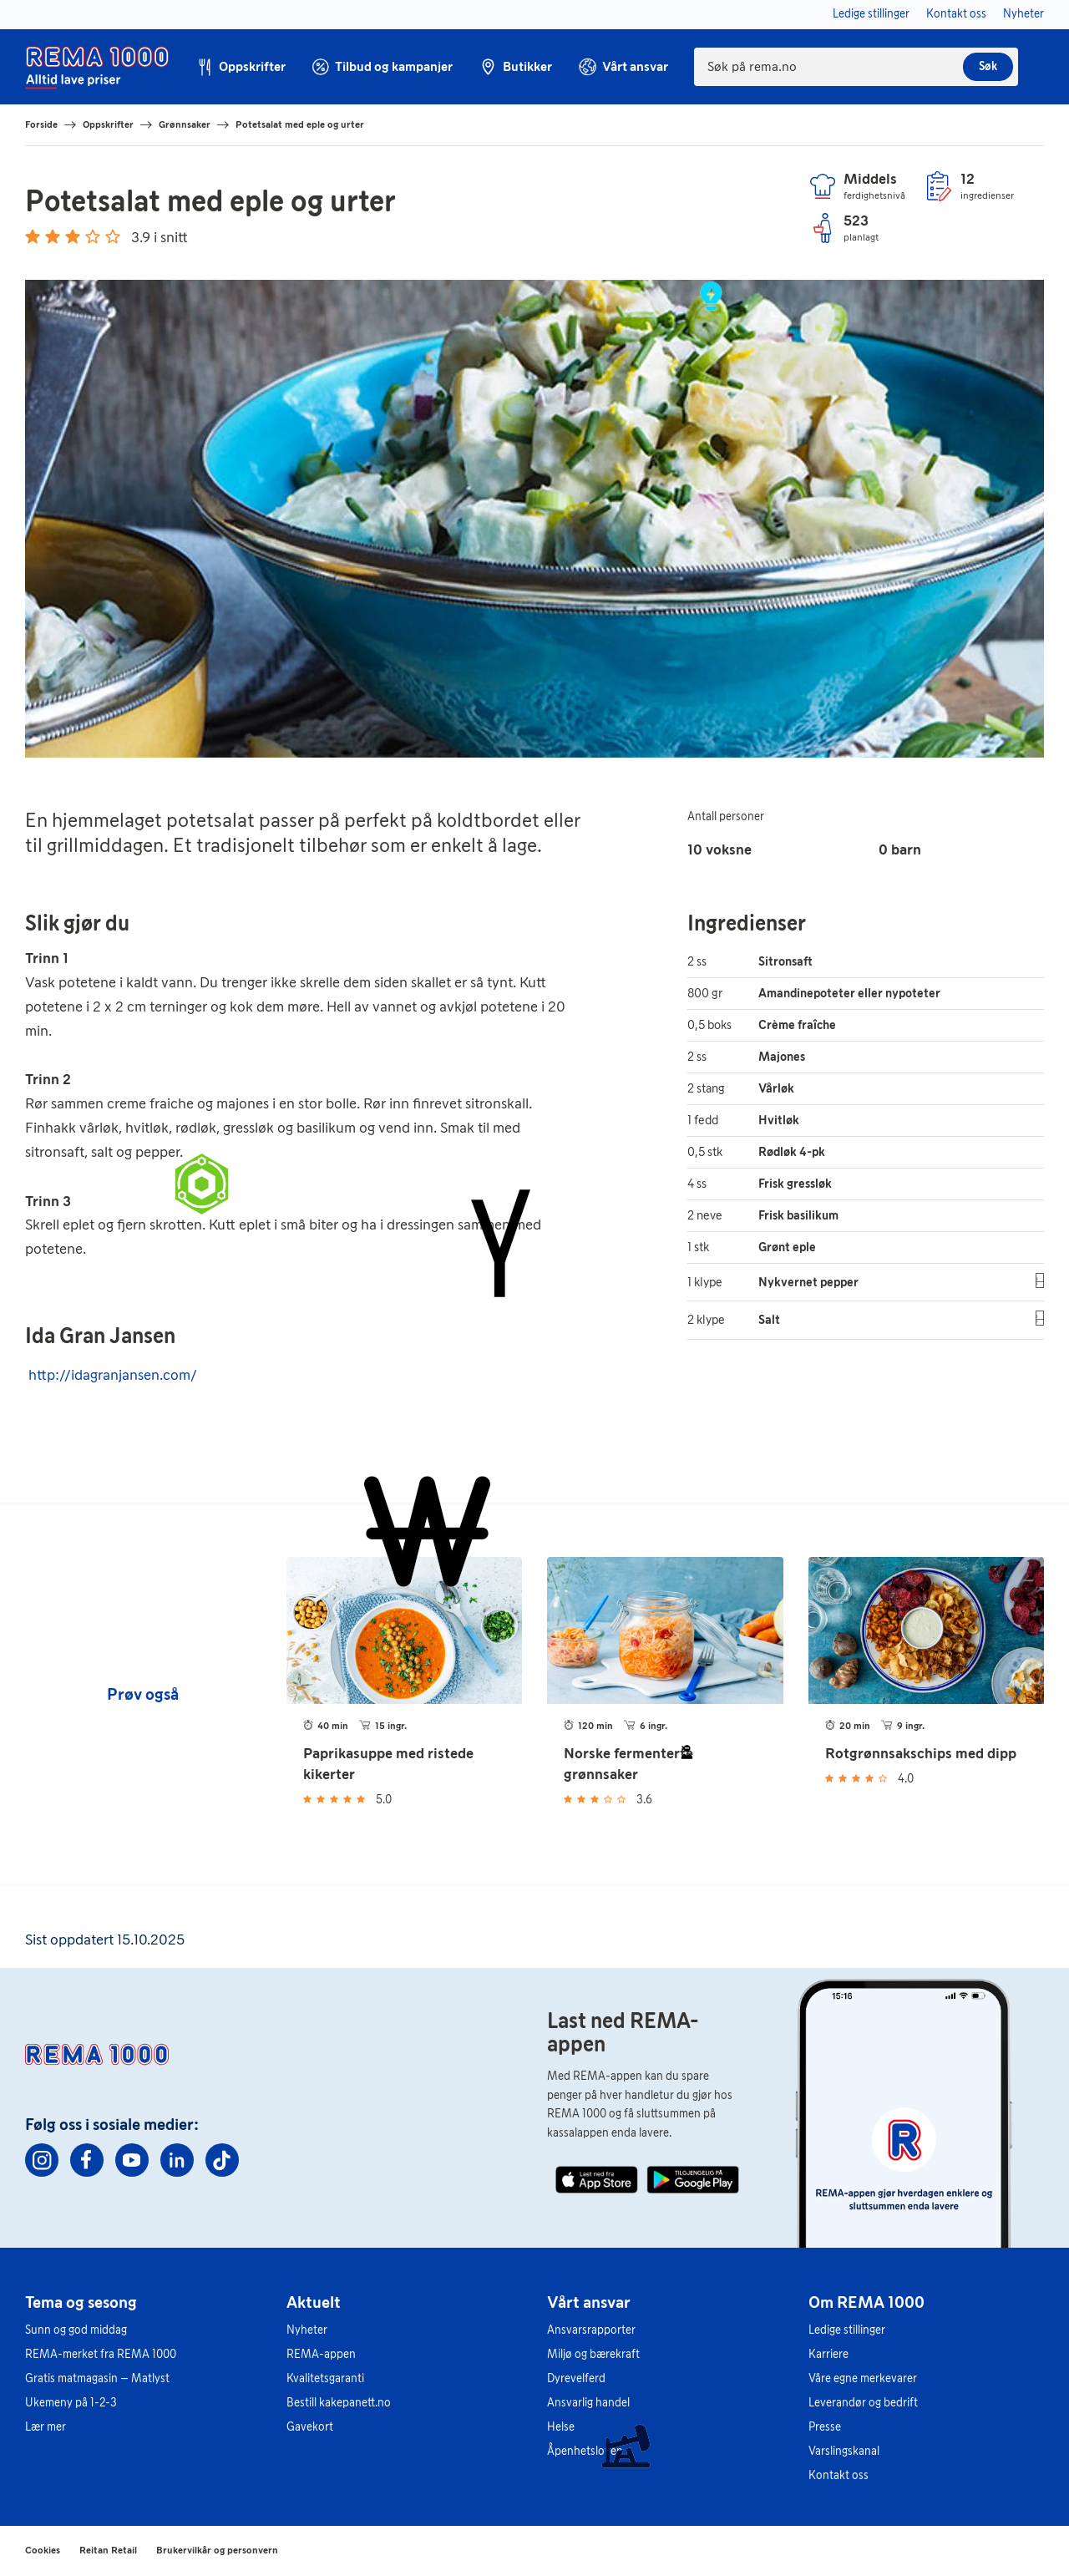  What do you see at coordinates (500, 1243) in the screenshot?
I see `yandex international logo` at bounding box center [500, 1243].